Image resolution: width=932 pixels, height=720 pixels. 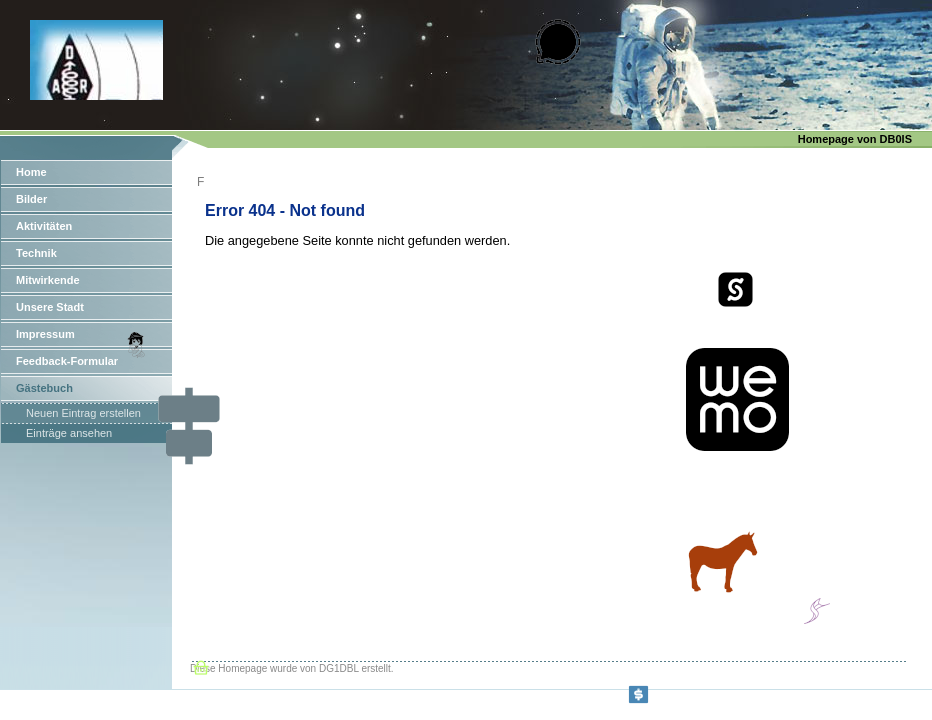 What do you see at coordinates (723, 562) in the screenshot?
I see `visit Sticker Mule website or app` at bounding box center [723, 562].